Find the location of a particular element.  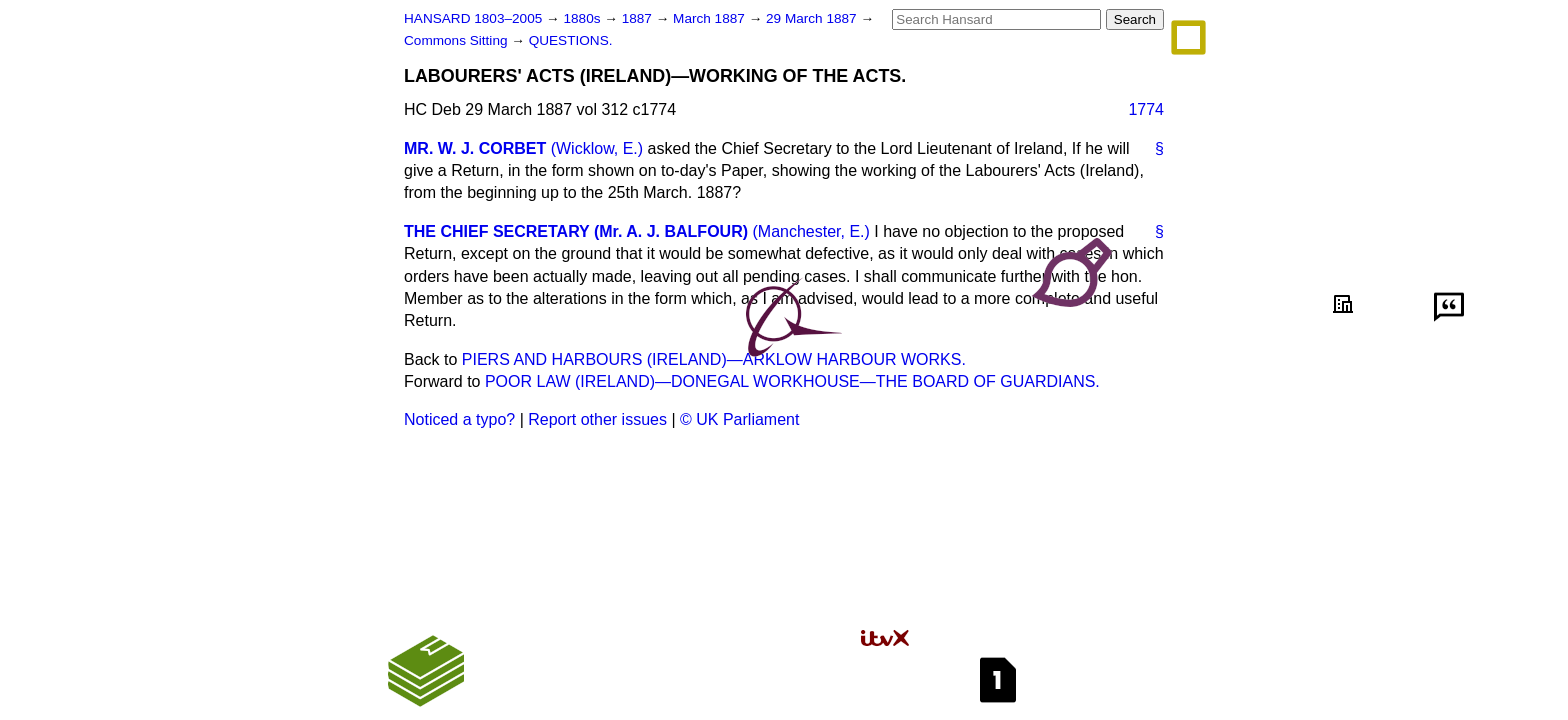

indicates primary SIM card slot (SIM 1) is located at coordinates (998, 680).